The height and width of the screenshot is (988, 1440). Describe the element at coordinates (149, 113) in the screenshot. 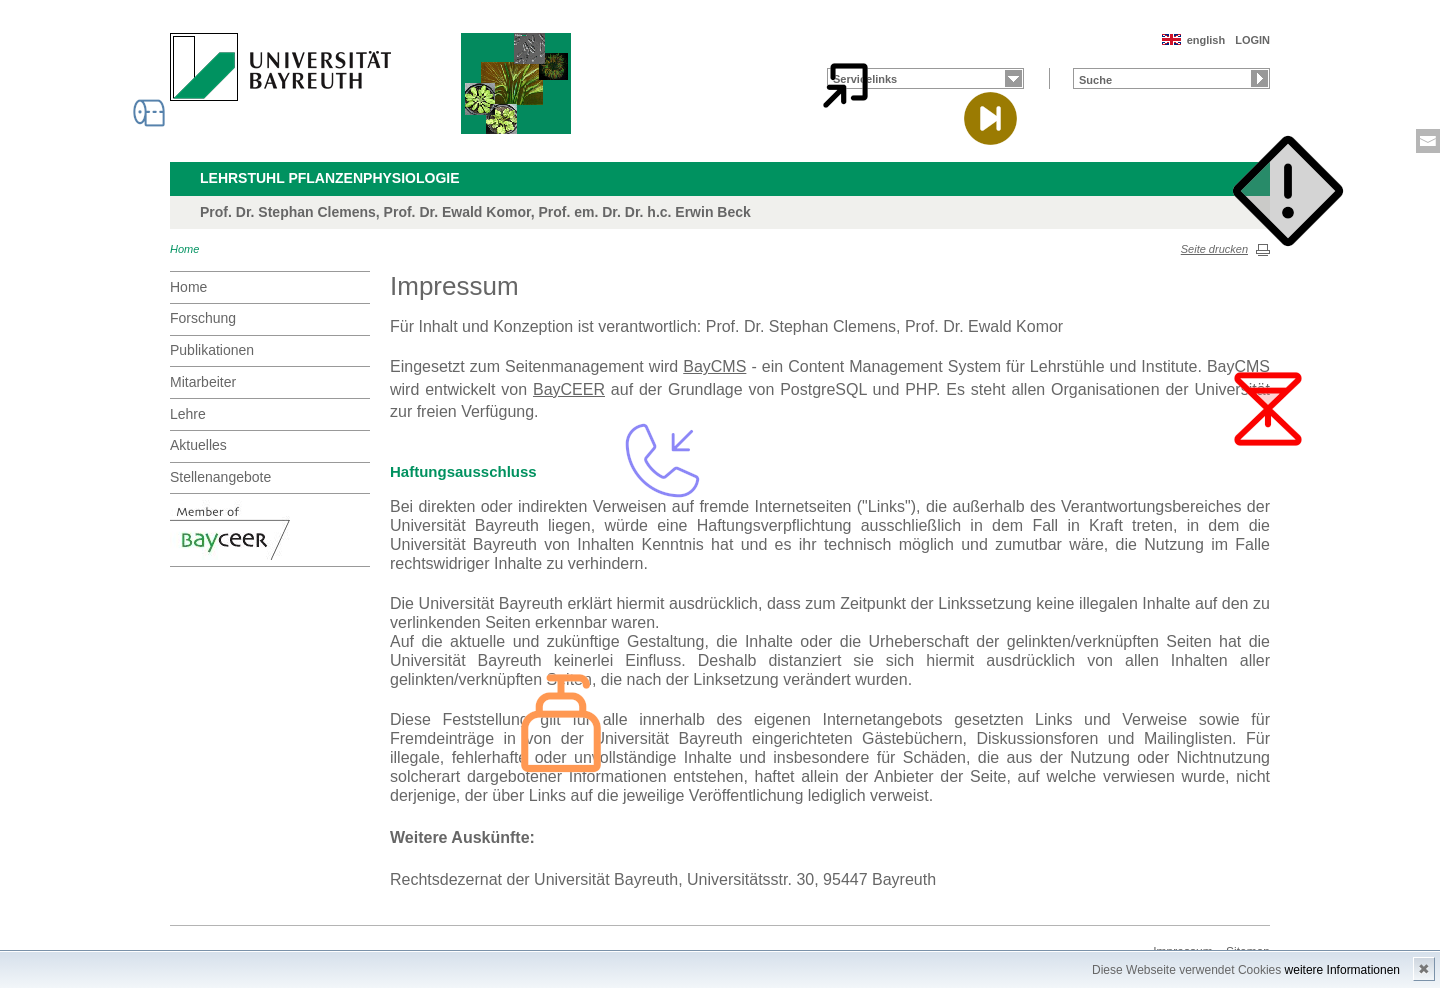

I see `indicates restroom or bathroom location` at that location.